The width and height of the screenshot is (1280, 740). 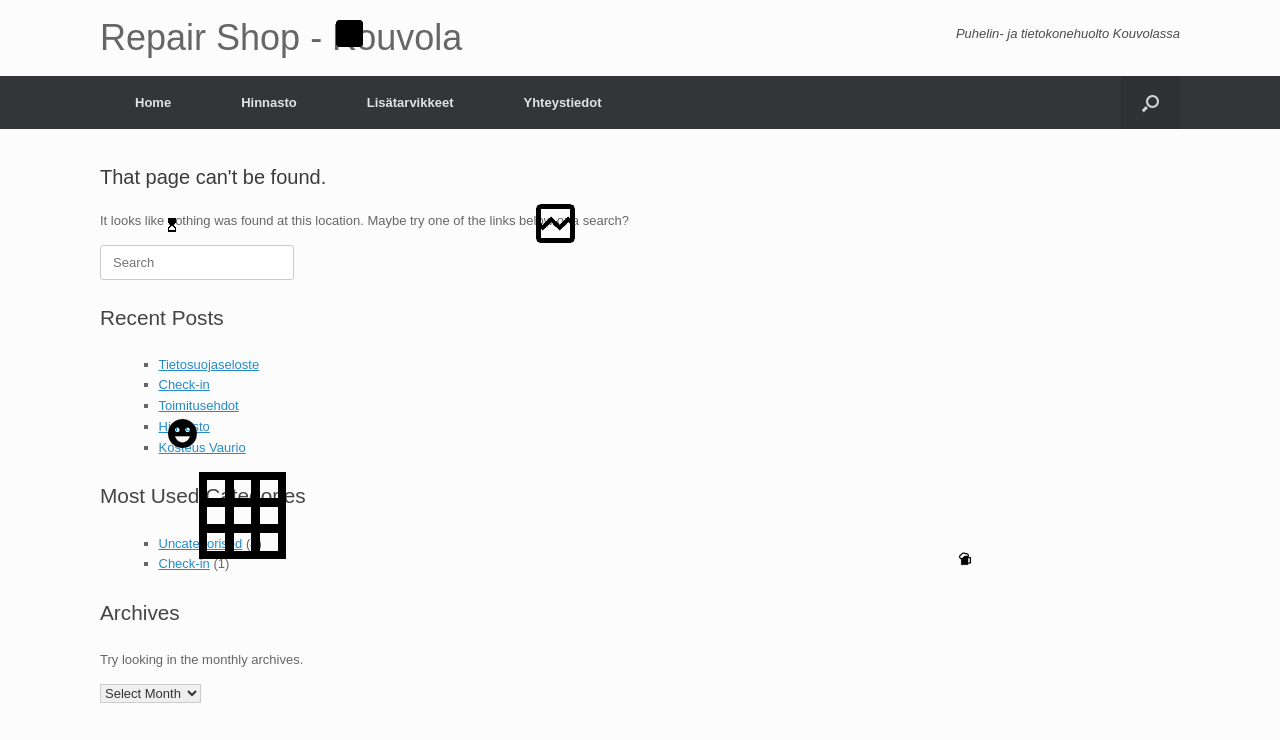 I want to click on toggle grid view on, so click(x=242, y=515).